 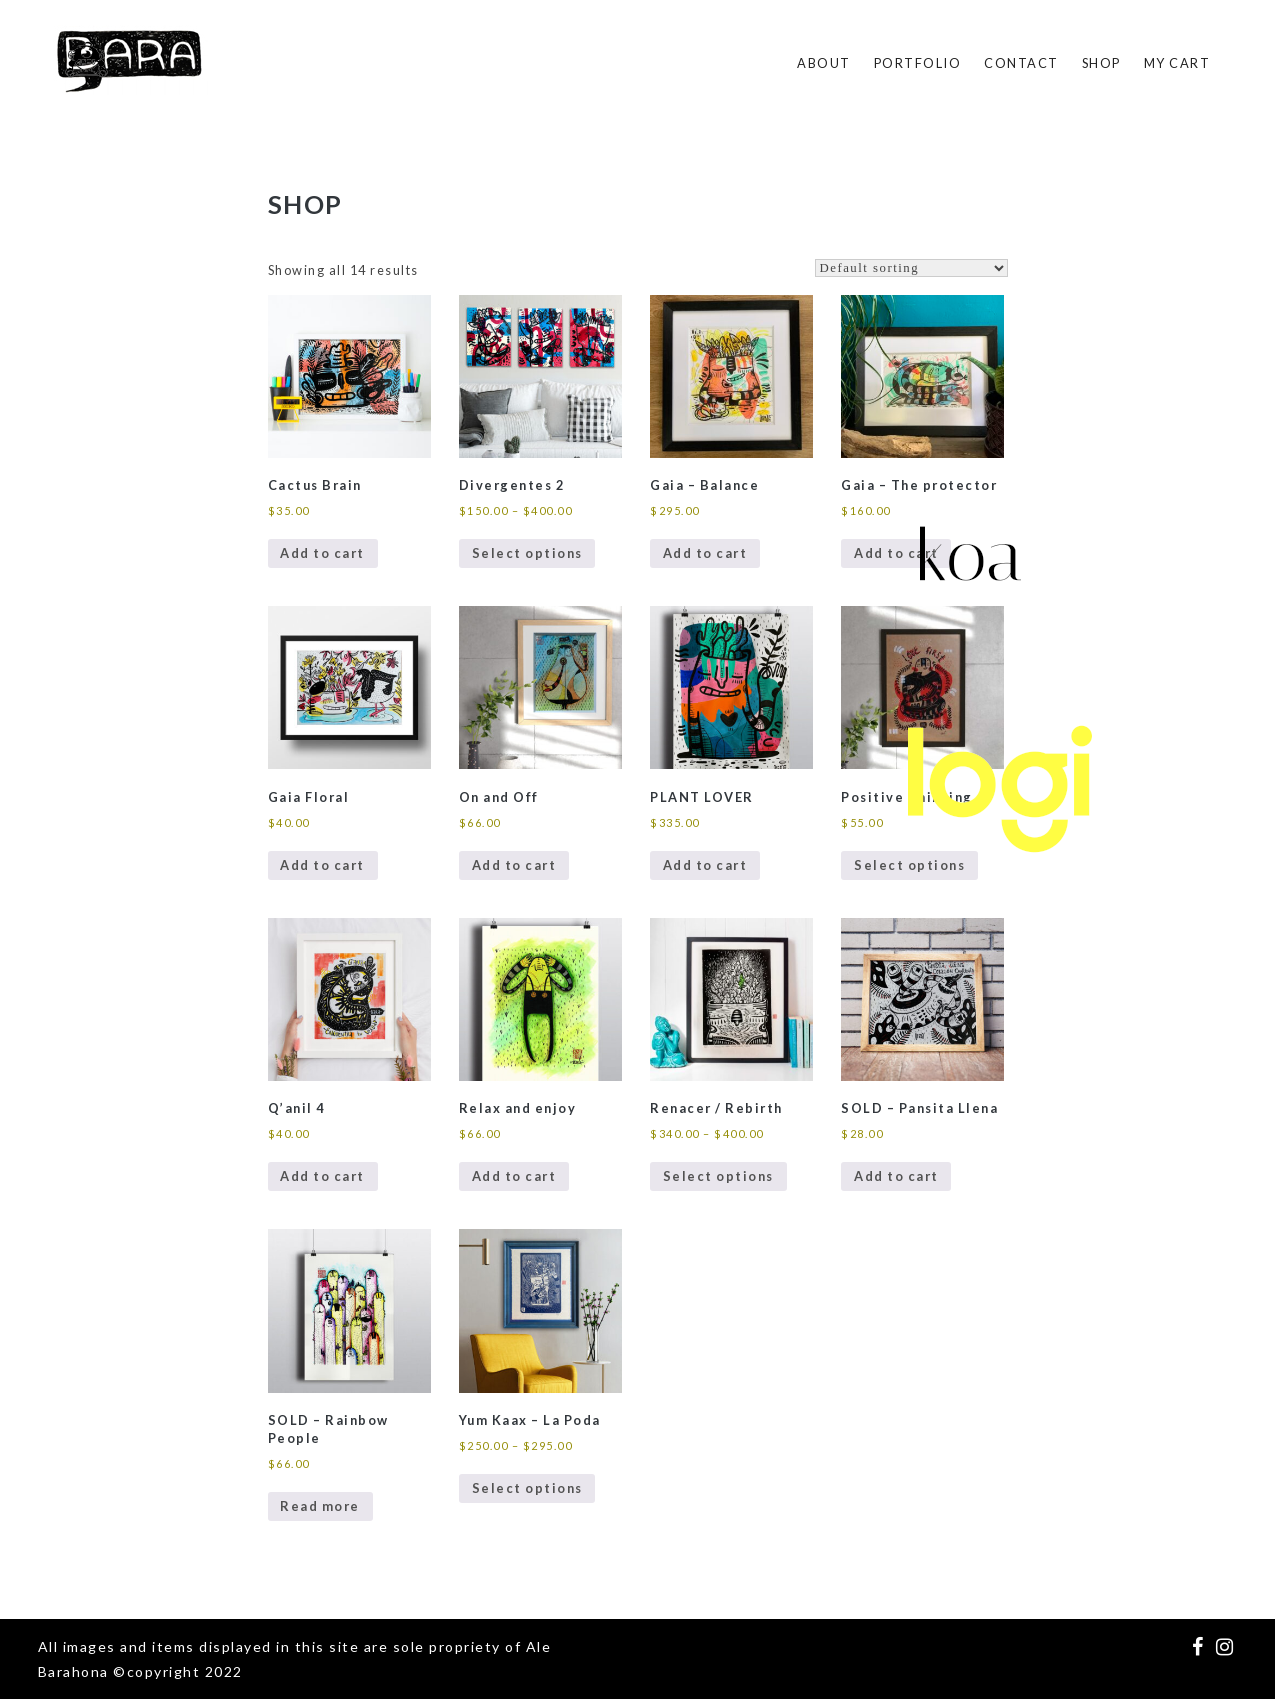 What do you see at coordinates (970, 553) in the screenshot?
I see `navigate to the Koa framework homepage` at bounding box center [970, 553].